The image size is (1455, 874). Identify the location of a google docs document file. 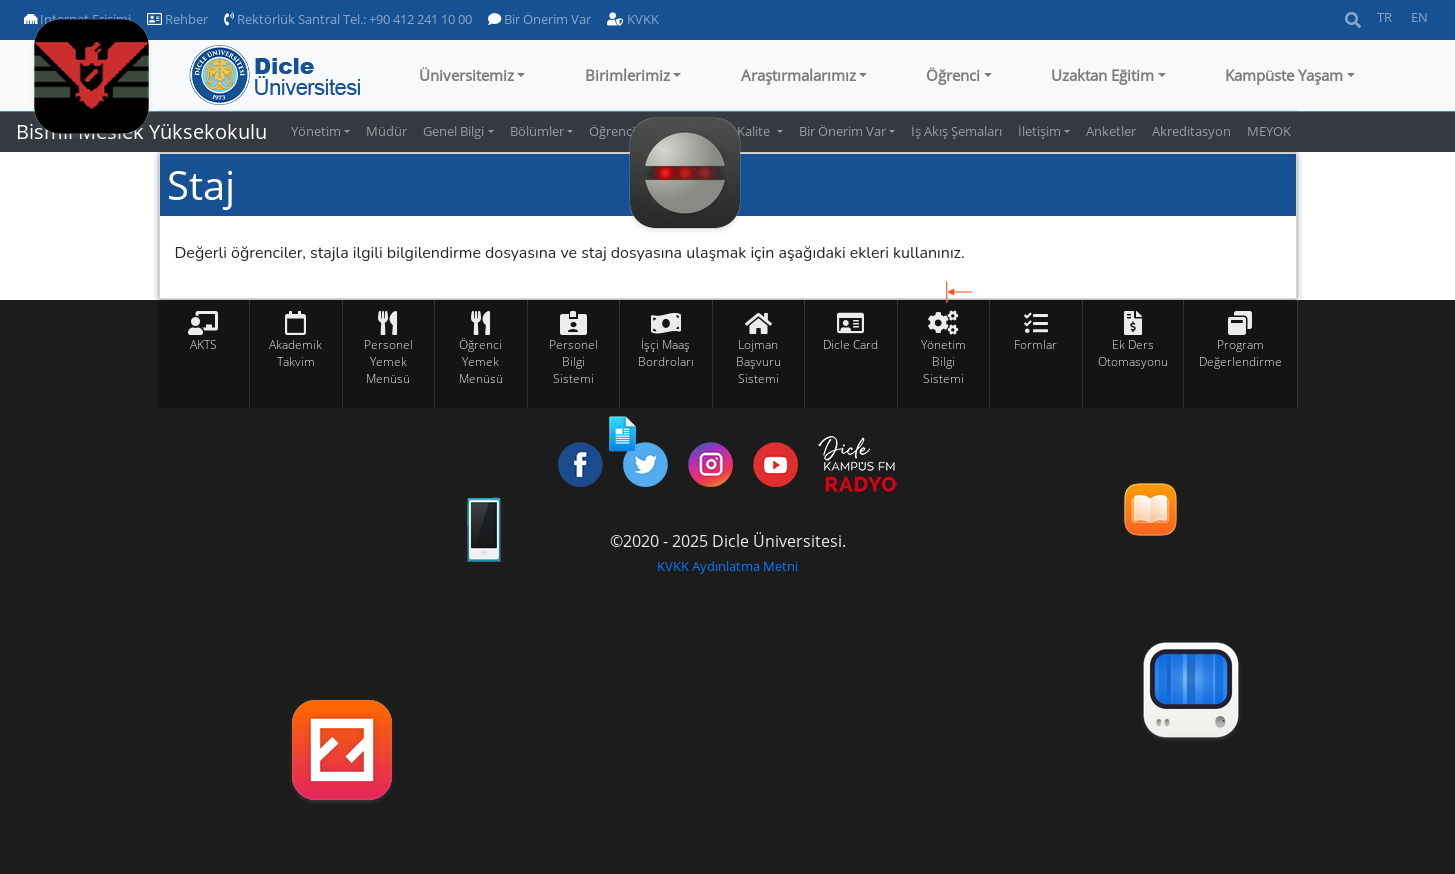
(622, 434).